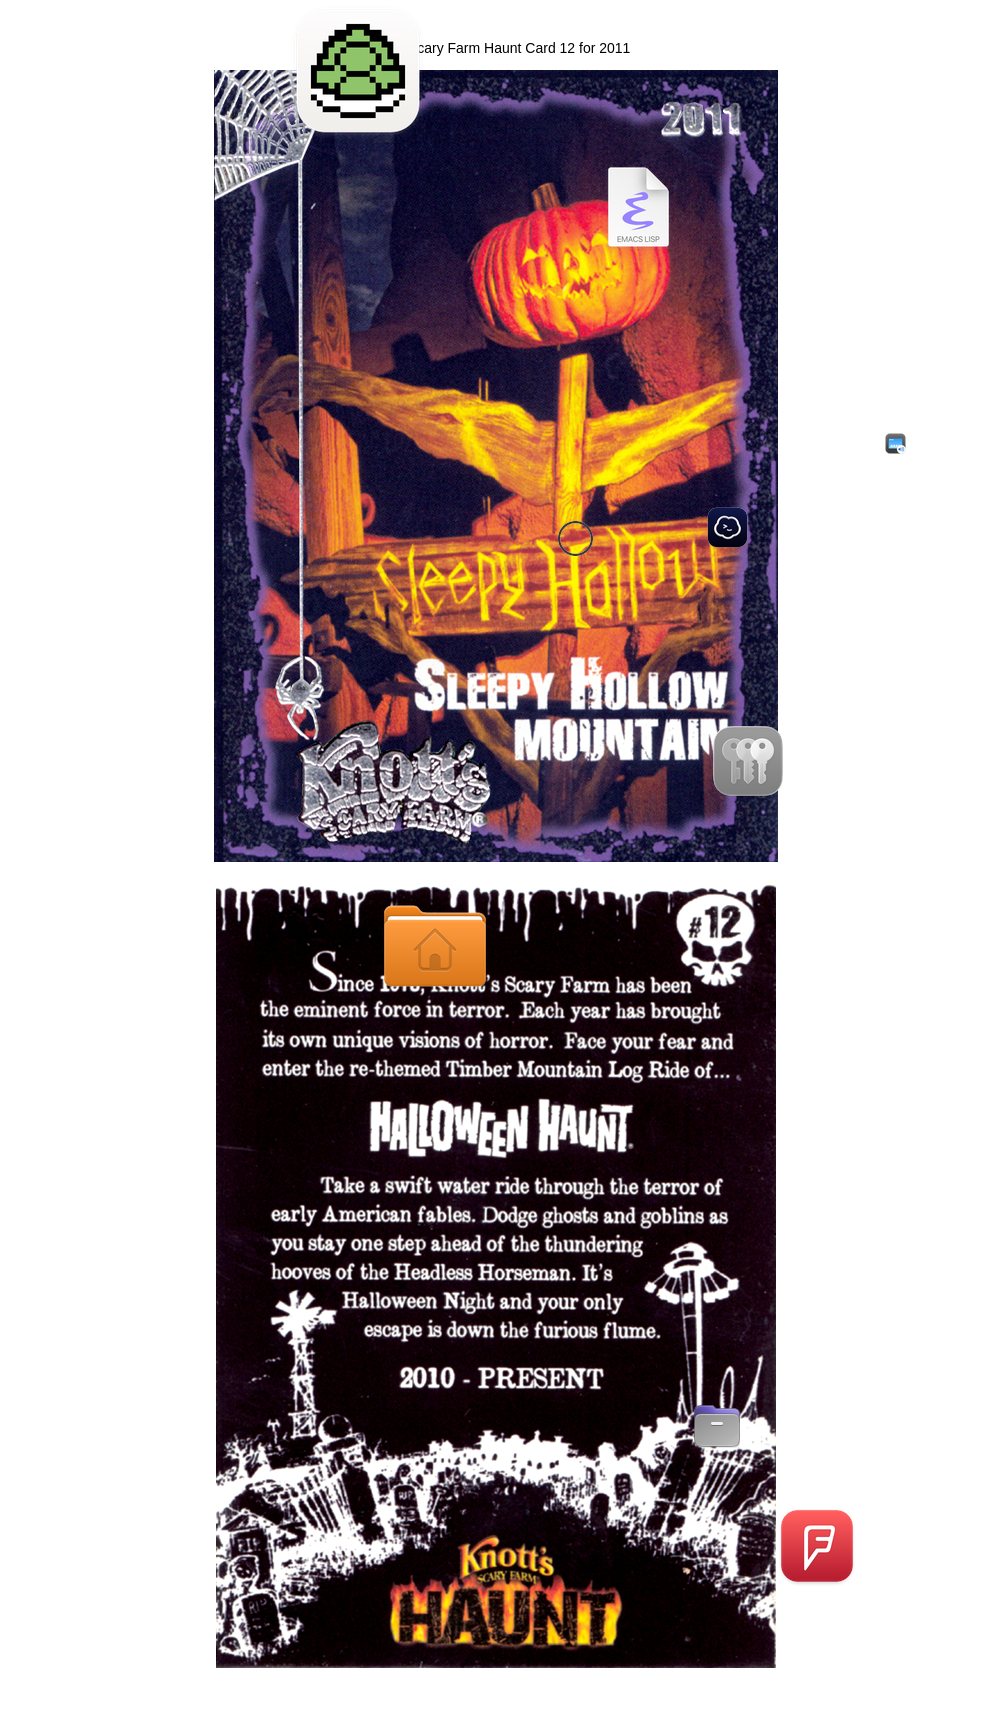  What do you see at coordinates (638, 208) in the screenshot?
I see `an emacs lisp source code file` at bounding box center [638, 208].